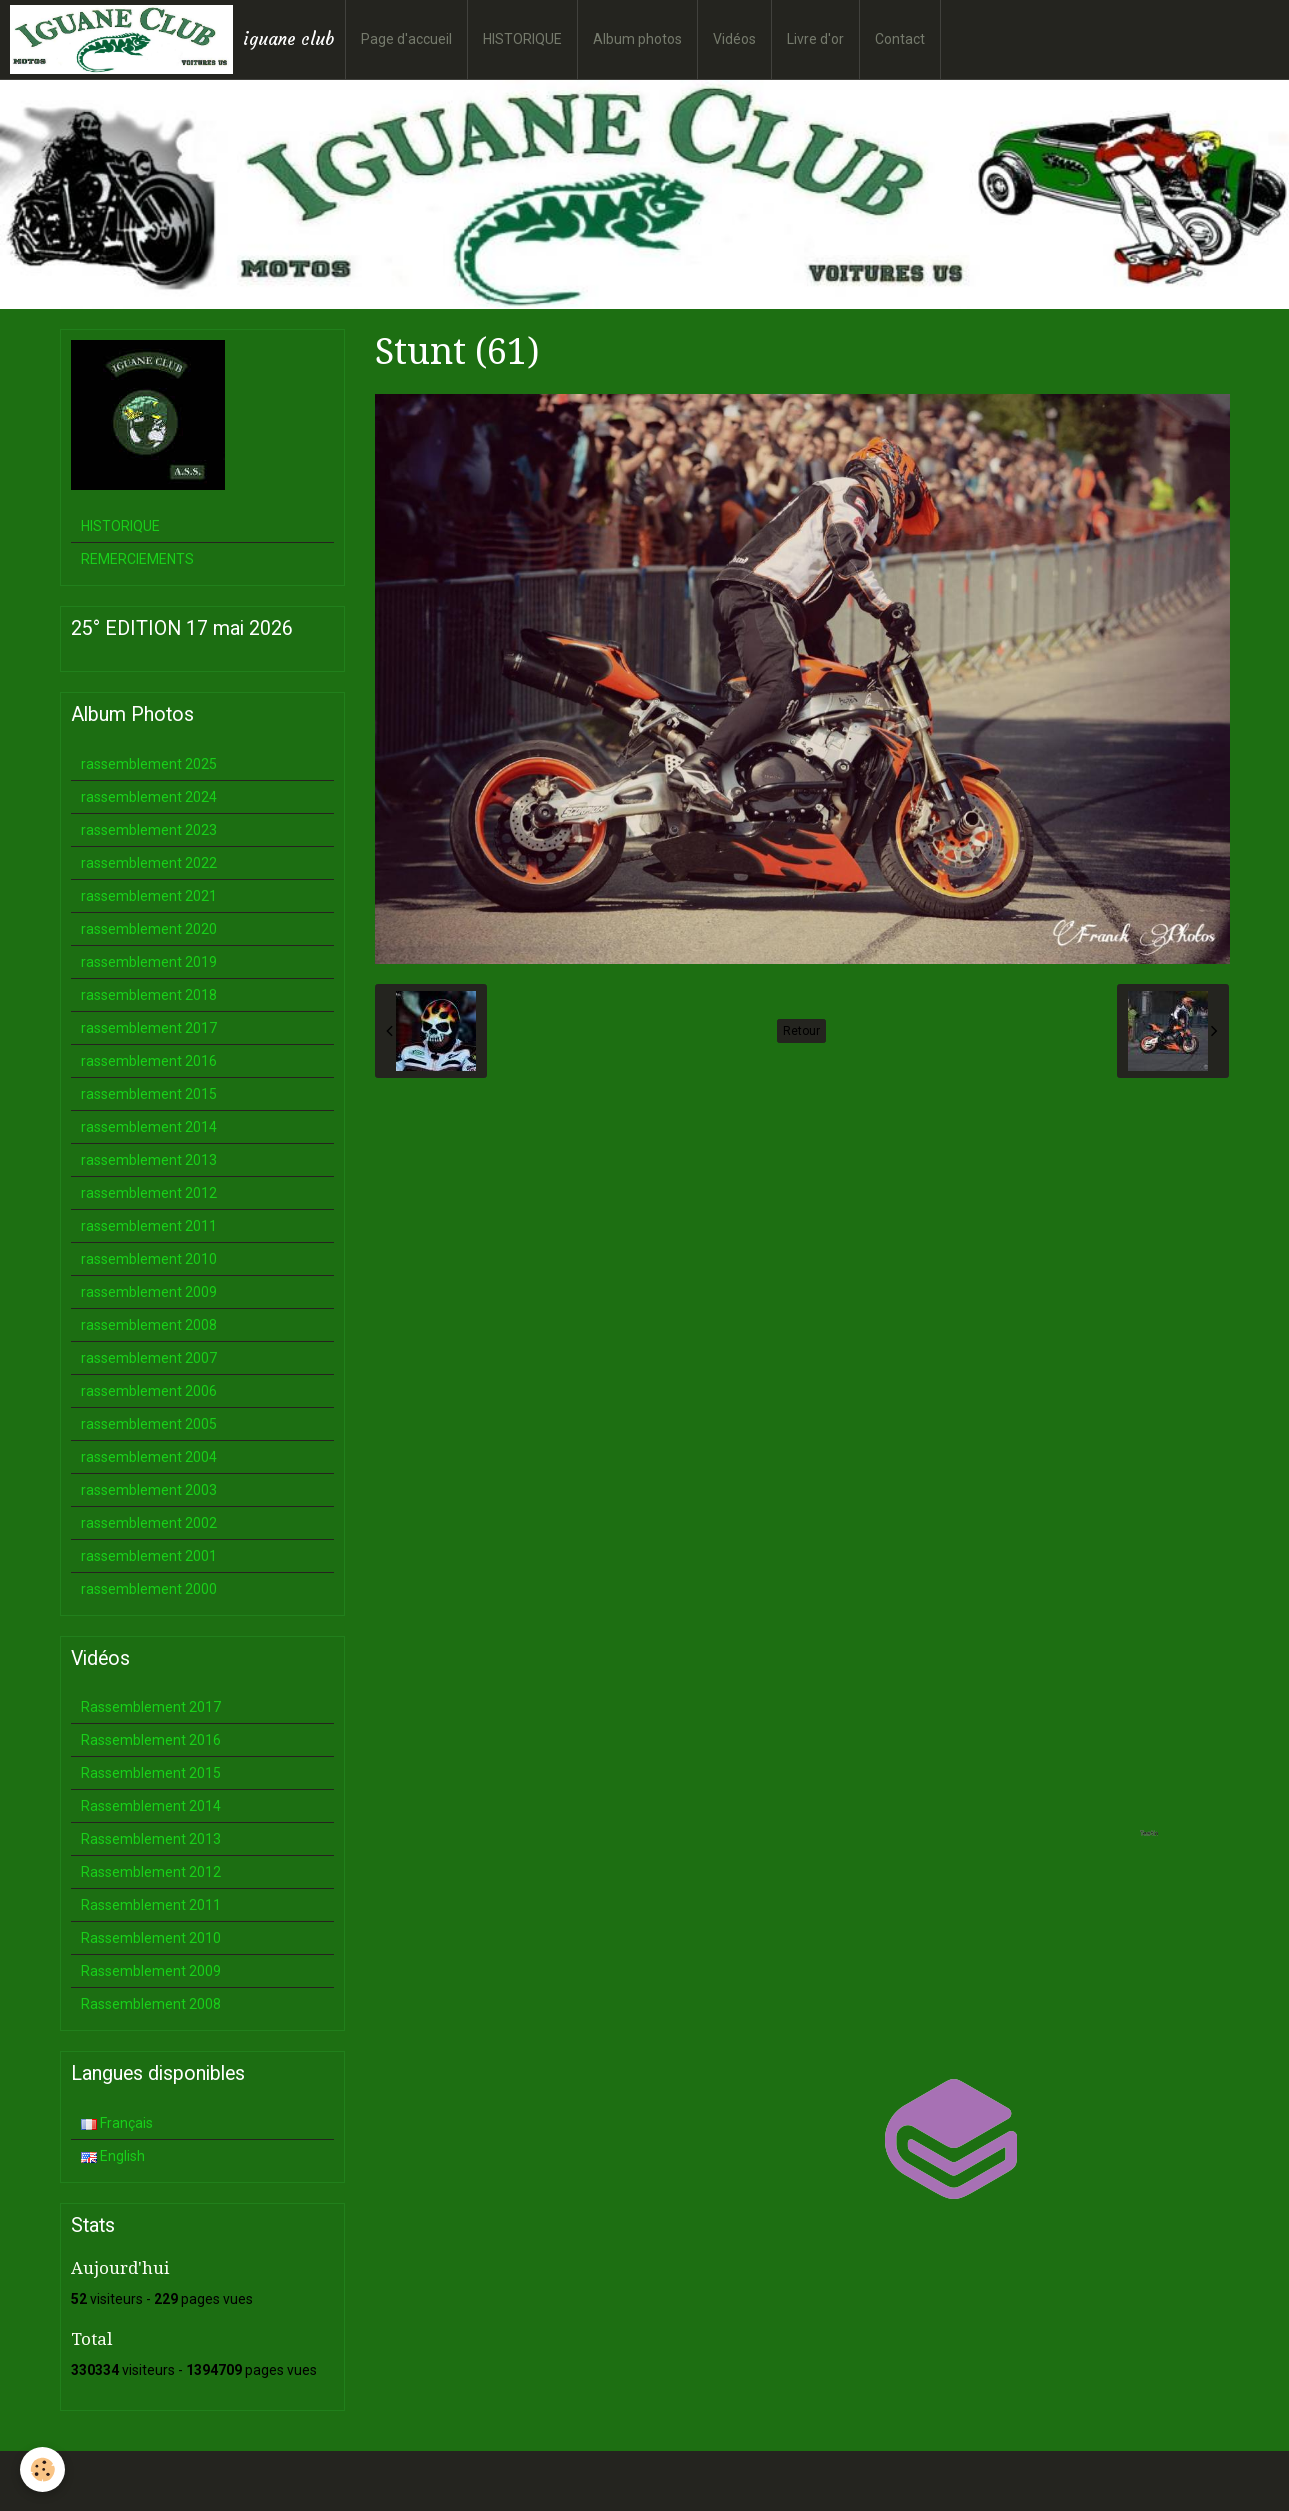  I want to click on testin app testing platform logo, so click(1149, 1833).